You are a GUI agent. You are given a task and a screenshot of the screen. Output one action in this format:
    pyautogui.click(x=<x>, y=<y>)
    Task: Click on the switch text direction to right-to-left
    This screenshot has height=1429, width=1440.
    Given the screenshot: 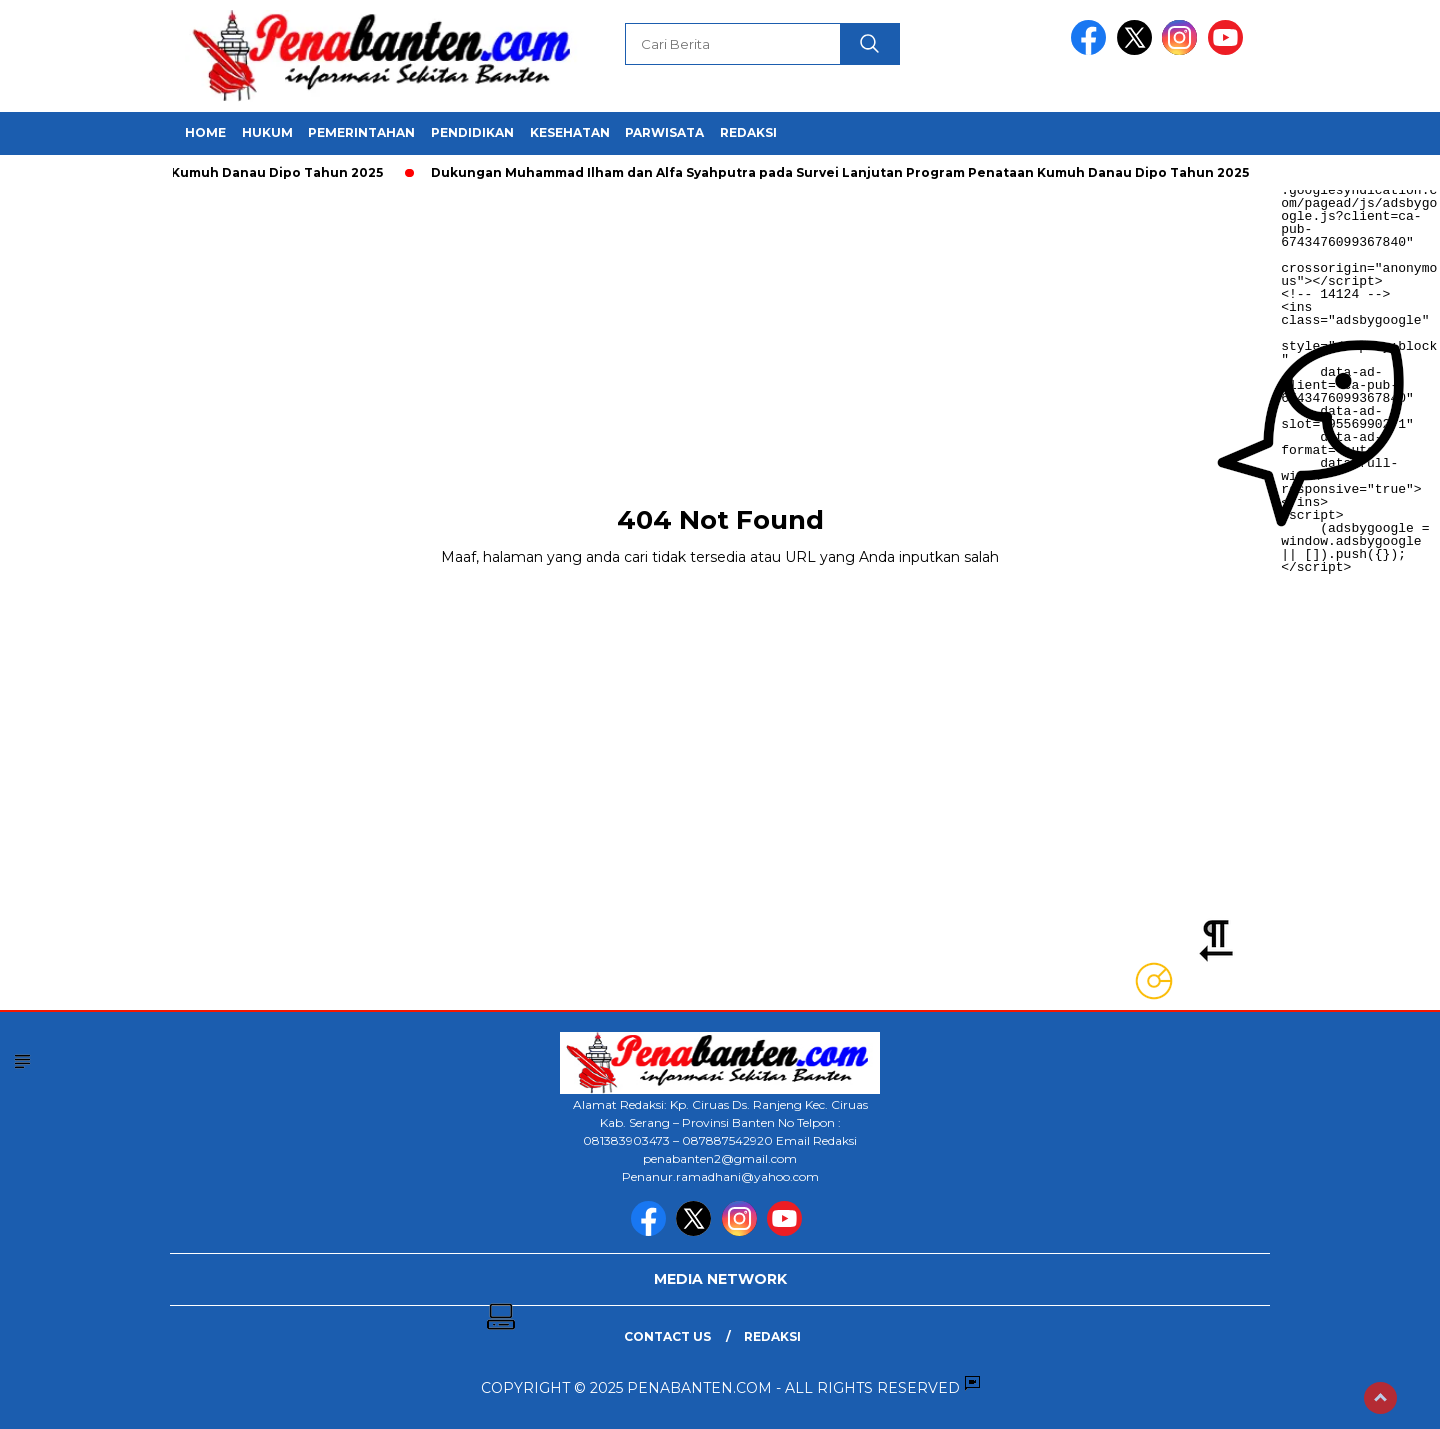 What is the action you would take?
    pyautogui.click(x=1216, y=941)
    